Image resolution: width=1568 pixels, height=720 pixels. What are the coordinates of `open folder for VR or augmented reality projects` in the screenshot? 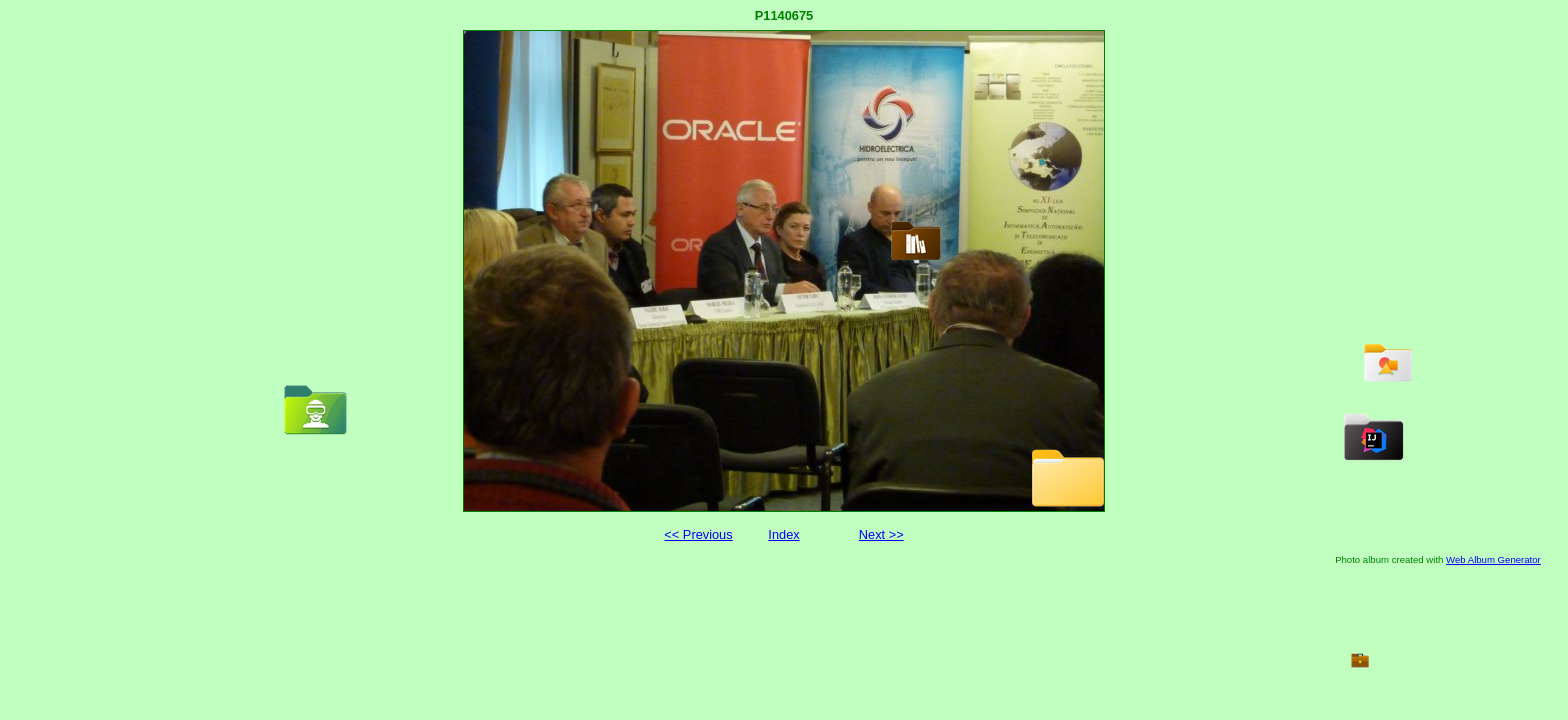 It's located at (315, 411).